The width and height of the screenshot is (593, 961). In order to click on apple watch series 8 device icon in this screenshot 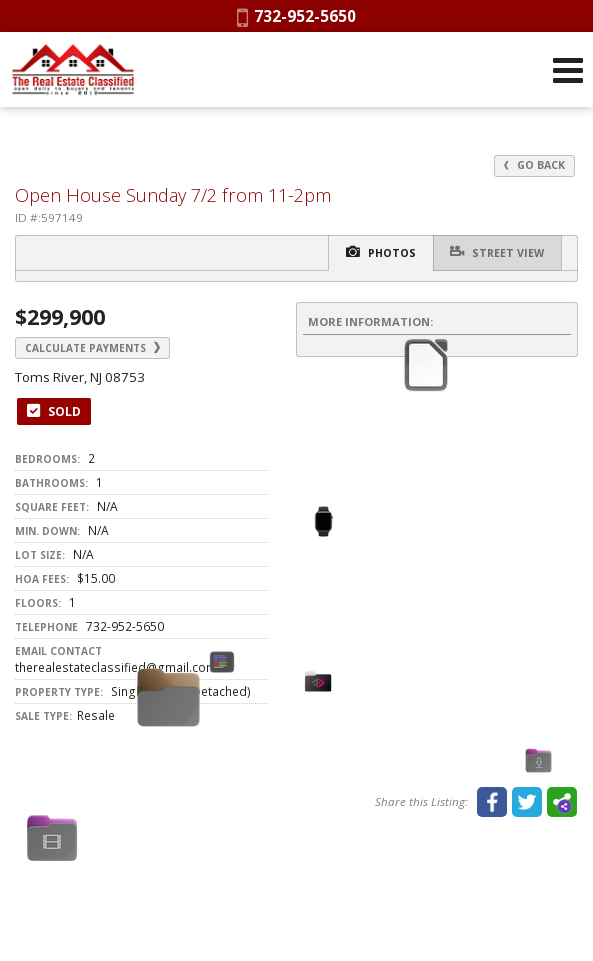, I will do `click(323, 521)`.